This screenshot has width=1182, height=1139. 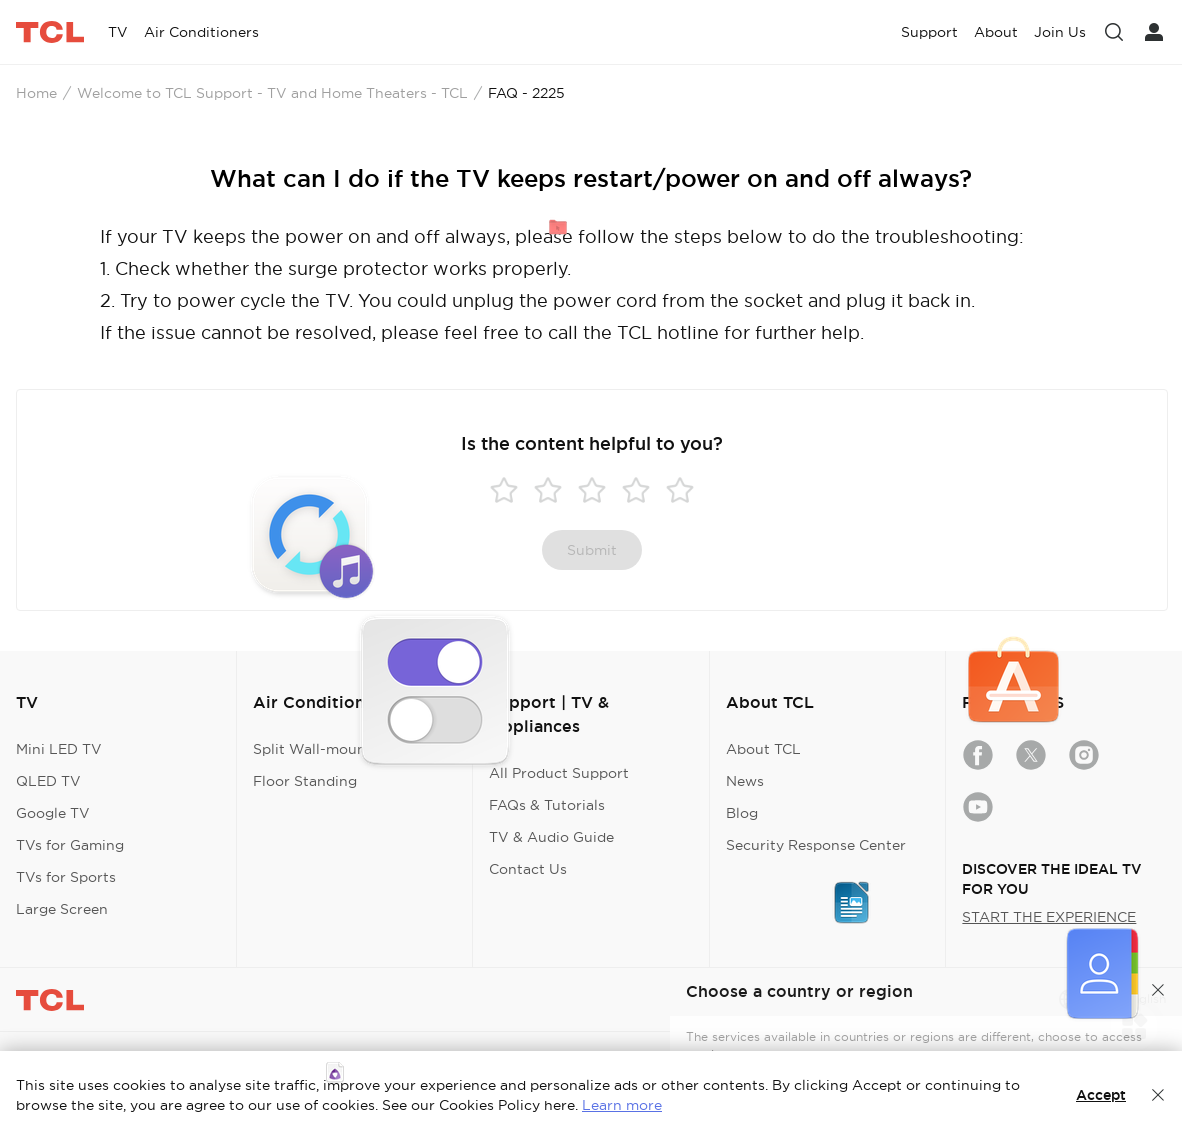 What do you see at coordinates (309, 534) in the screenshot?
I see `convert audio or video files to different formats` at bounding box center [309, 534].